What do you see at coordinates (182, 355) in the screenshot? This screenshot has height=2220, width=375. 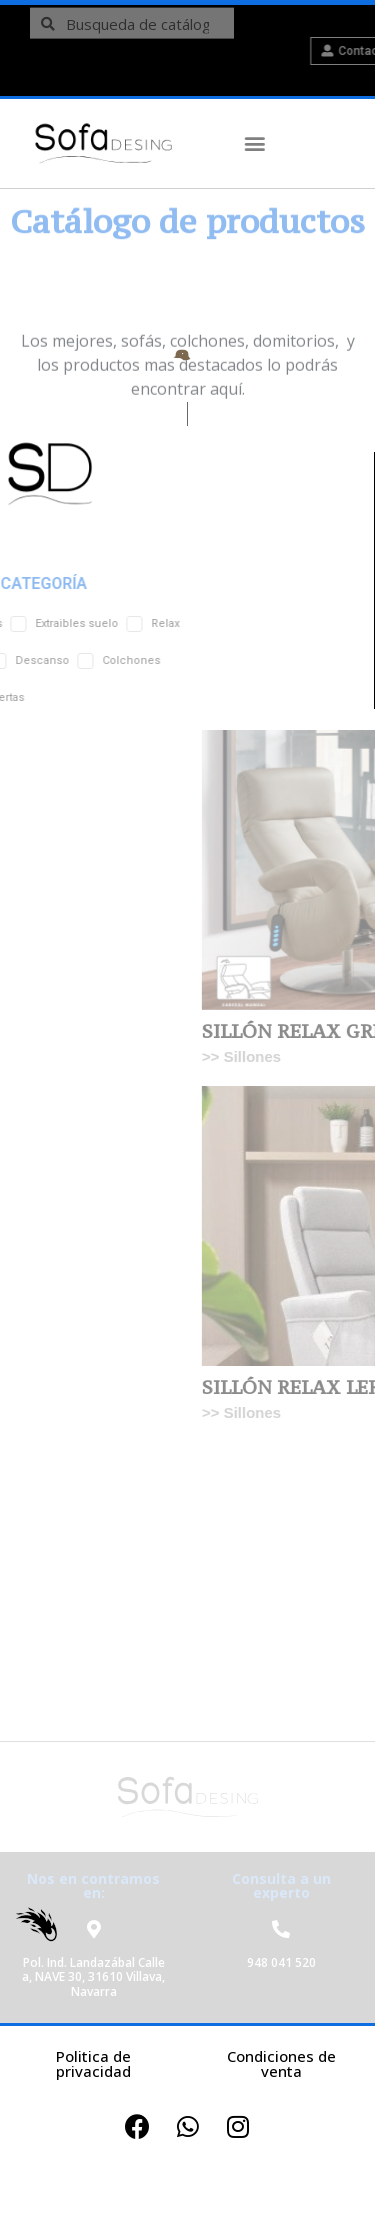 I see `select military or soldier character class` at bounding box center [182, 355].